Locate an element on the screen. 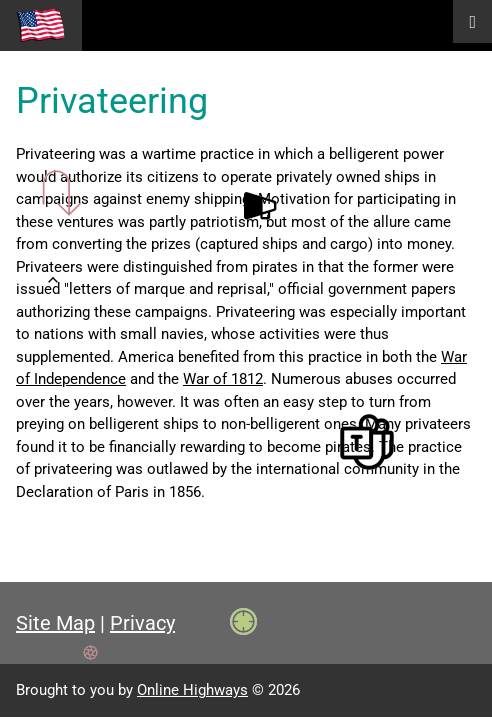  open microsoft teams is located at coordinates (367, 443).